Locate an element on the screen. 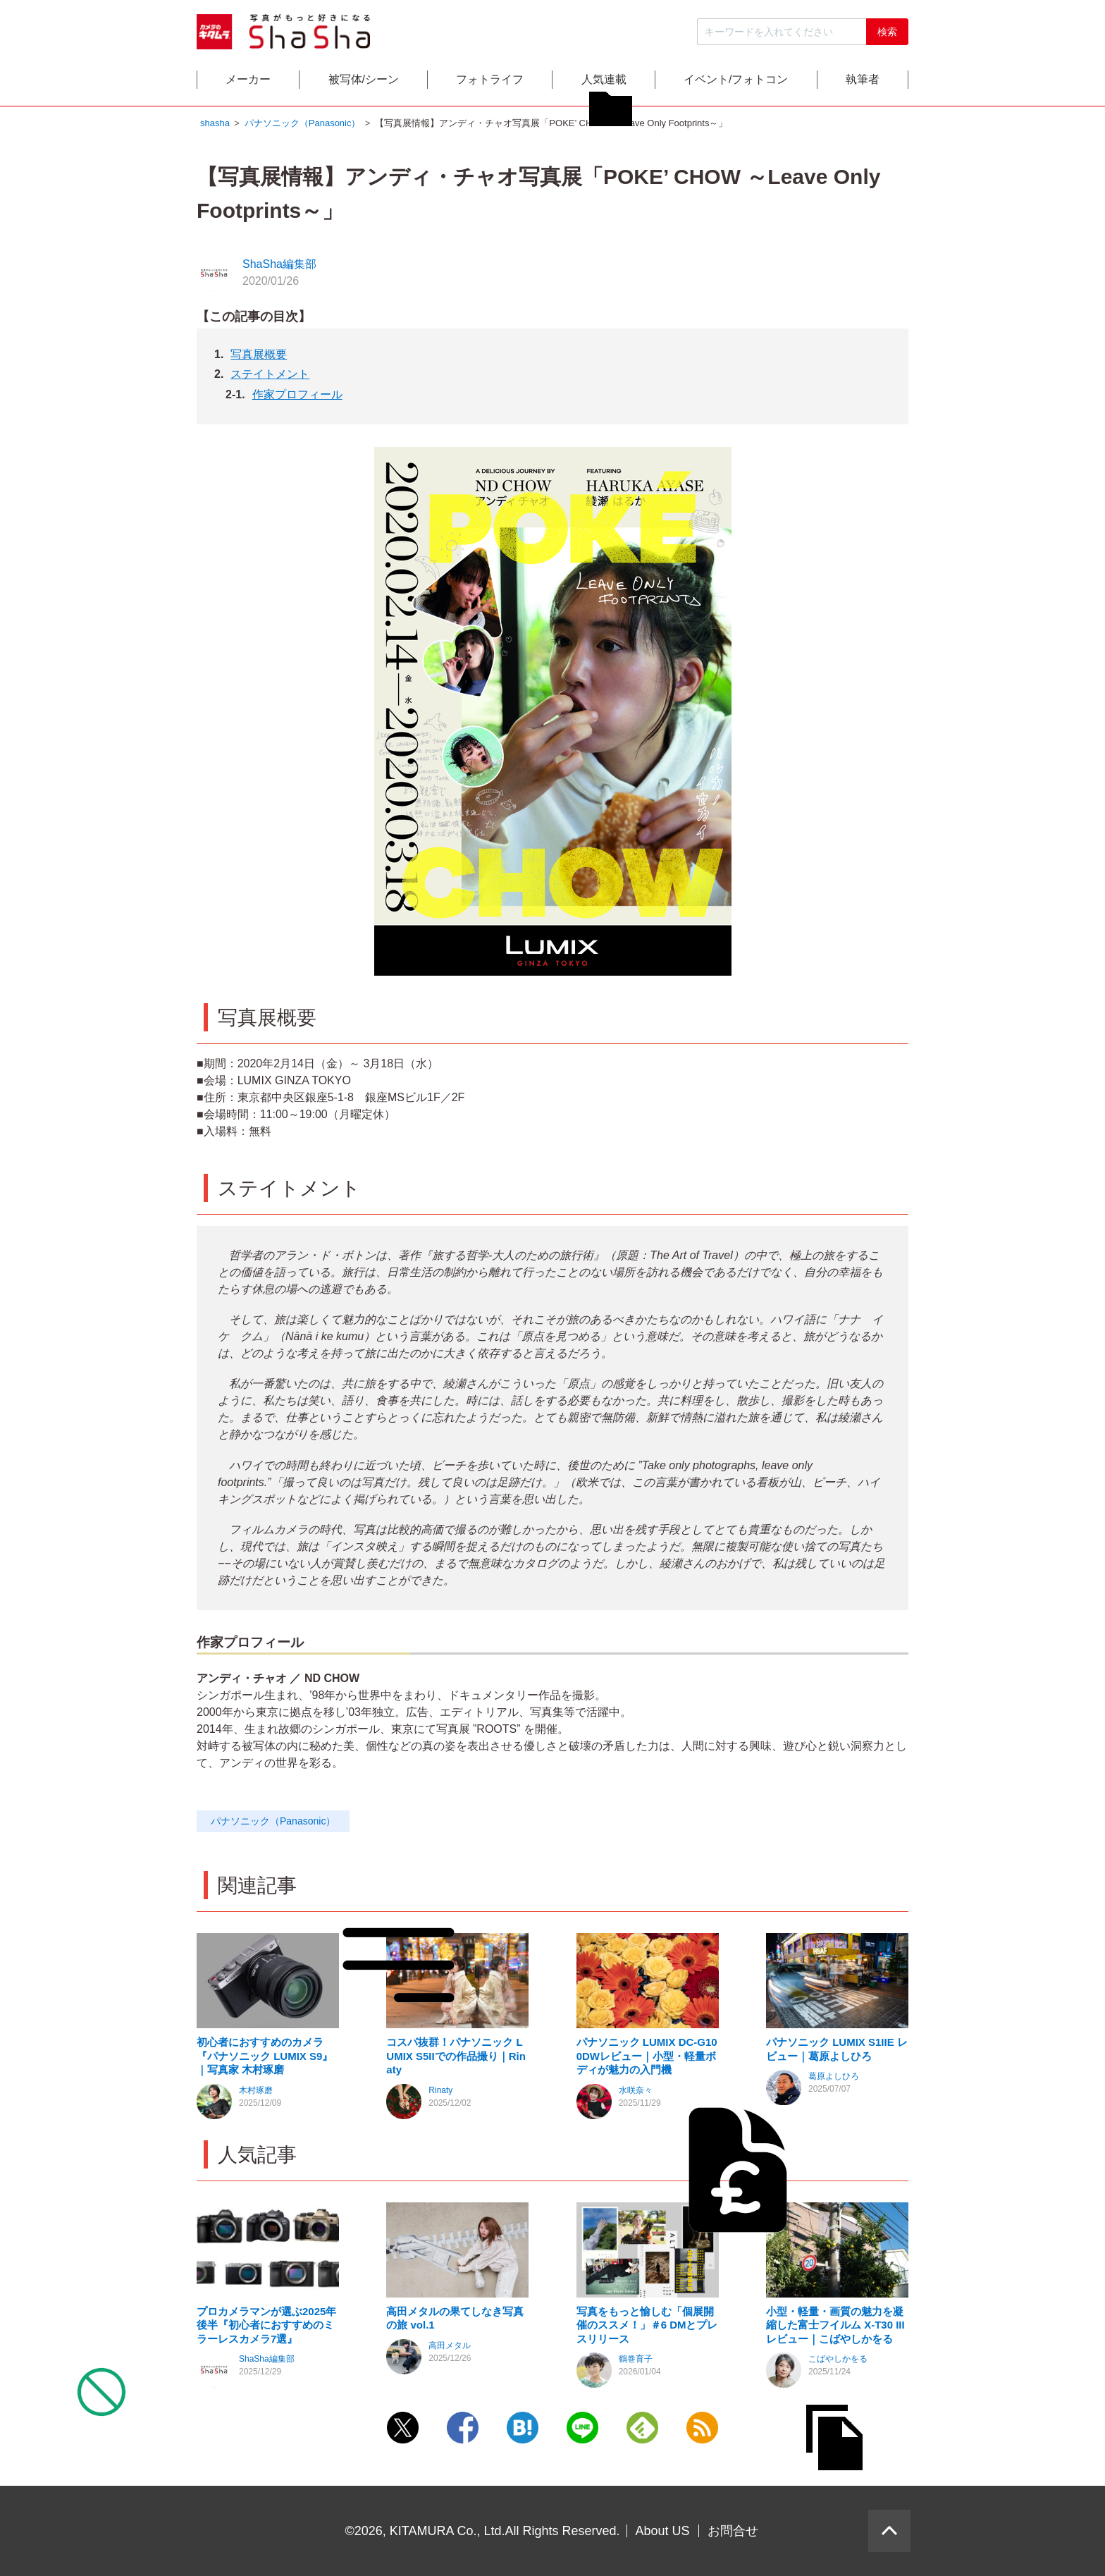 The image size is (1105, 2576). view financial document in pounds is located at coordinates (738, 2170).